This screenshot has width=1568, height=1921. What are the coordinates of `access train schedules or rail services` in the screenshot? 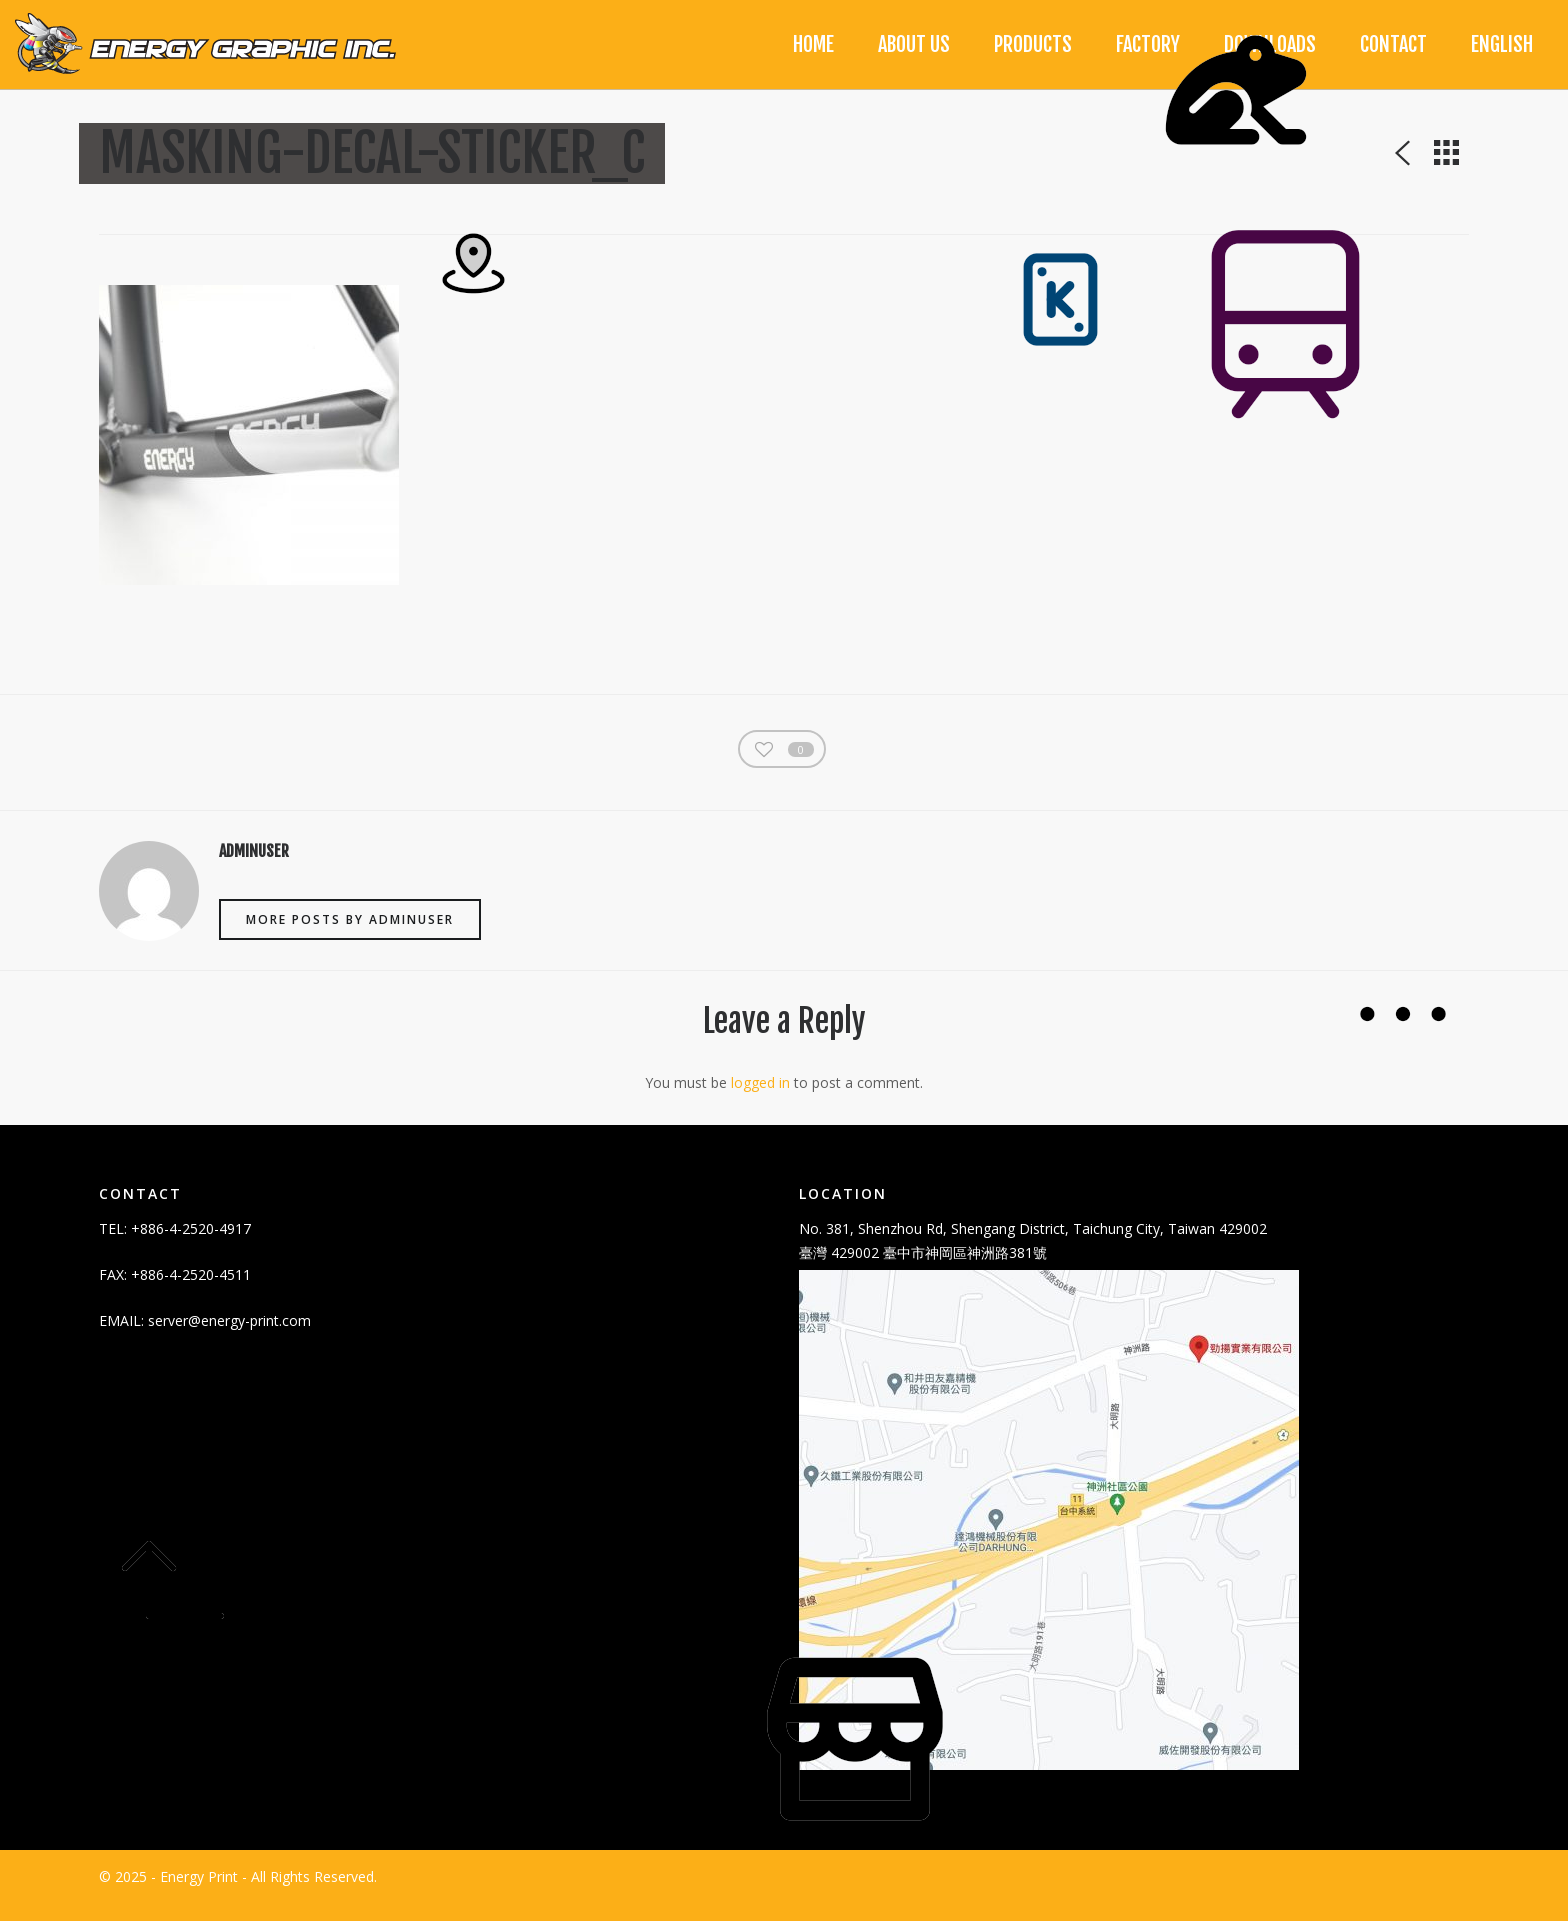 It's located at (1285, 317).